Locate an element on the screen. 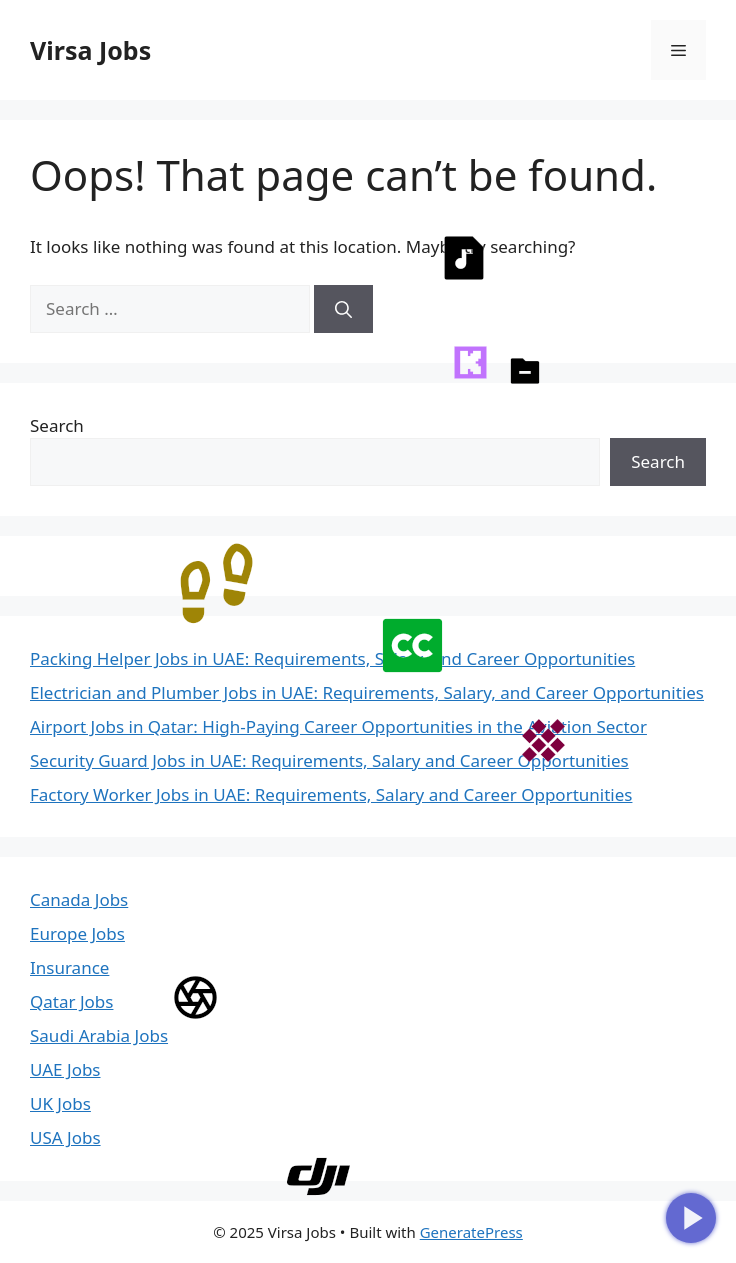 This screenshot has width=736, height=1263. DJI brand logo is located at coordinates (318, 1176).